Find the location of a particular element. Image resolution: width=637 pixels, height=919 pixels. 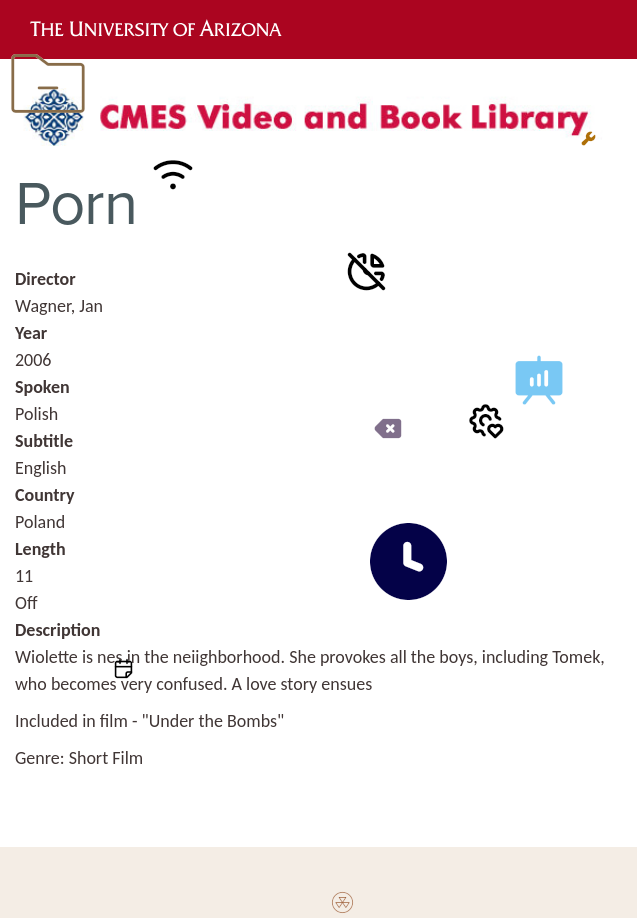

view calendar with a note or reminder is located at coordinates (123, 668).